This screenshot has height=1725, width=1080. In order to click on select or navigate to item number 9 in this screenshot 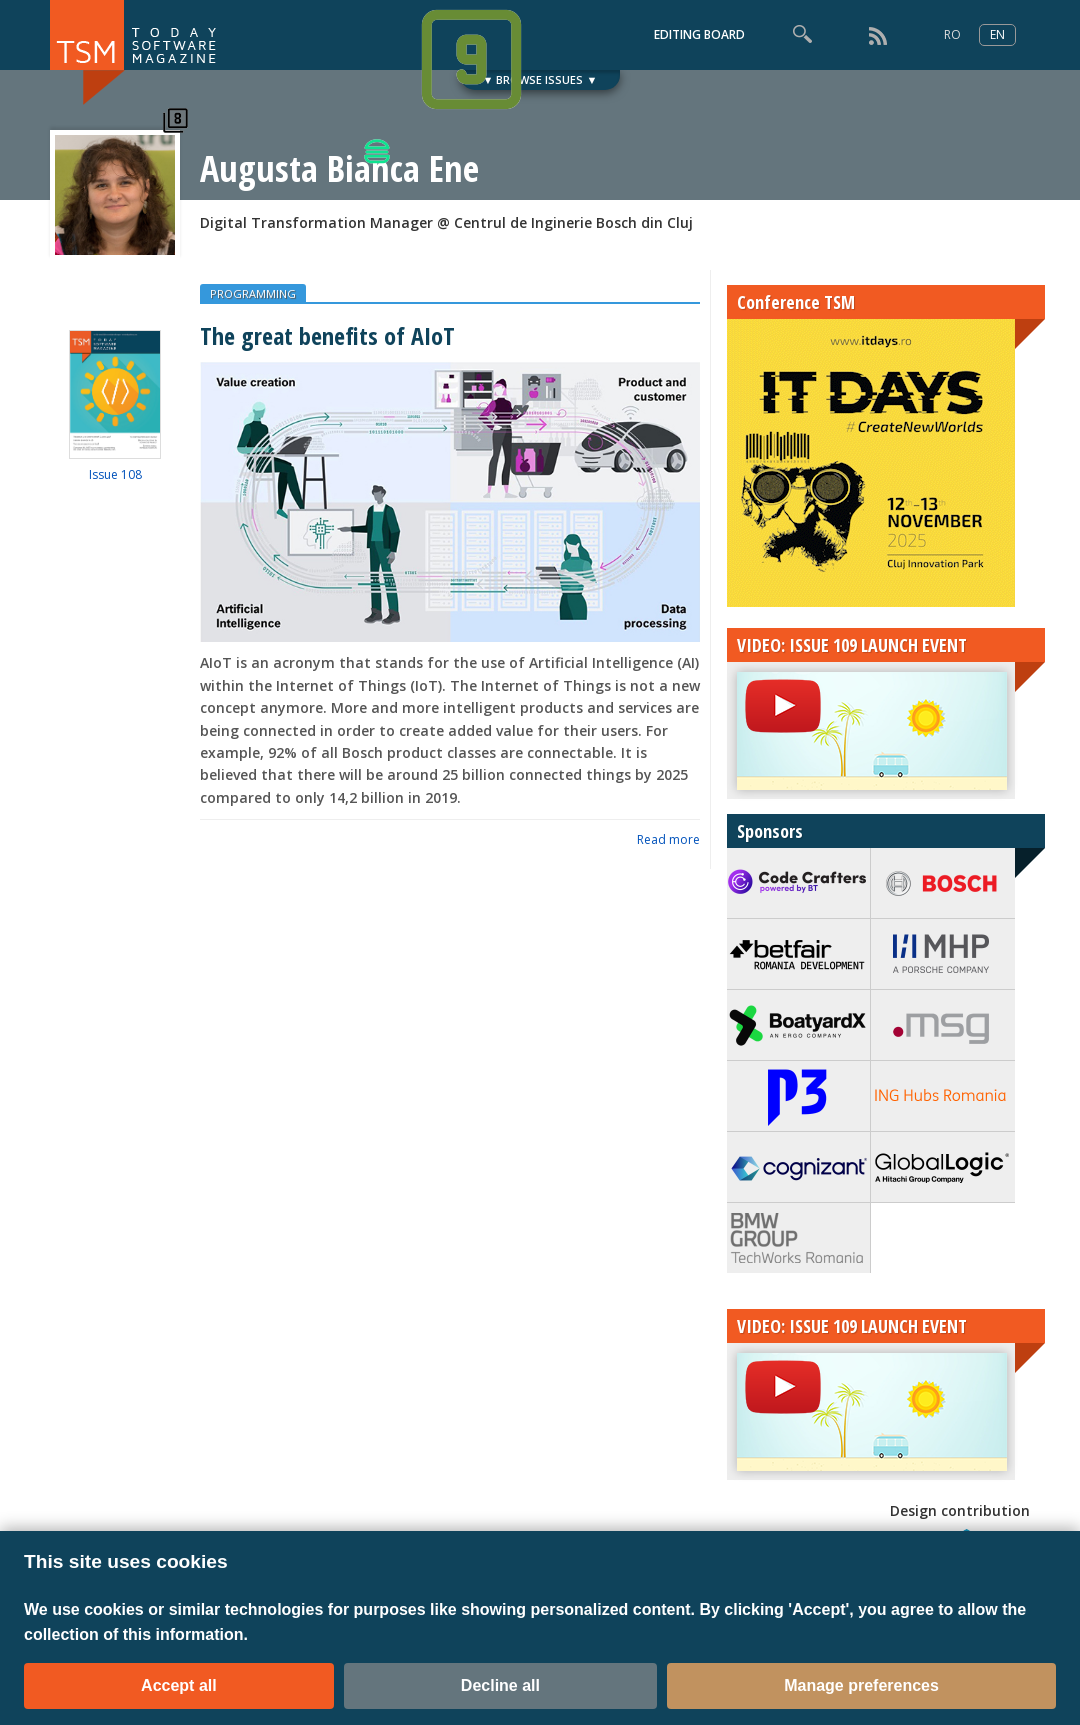, I will do `click(471, 59)`.